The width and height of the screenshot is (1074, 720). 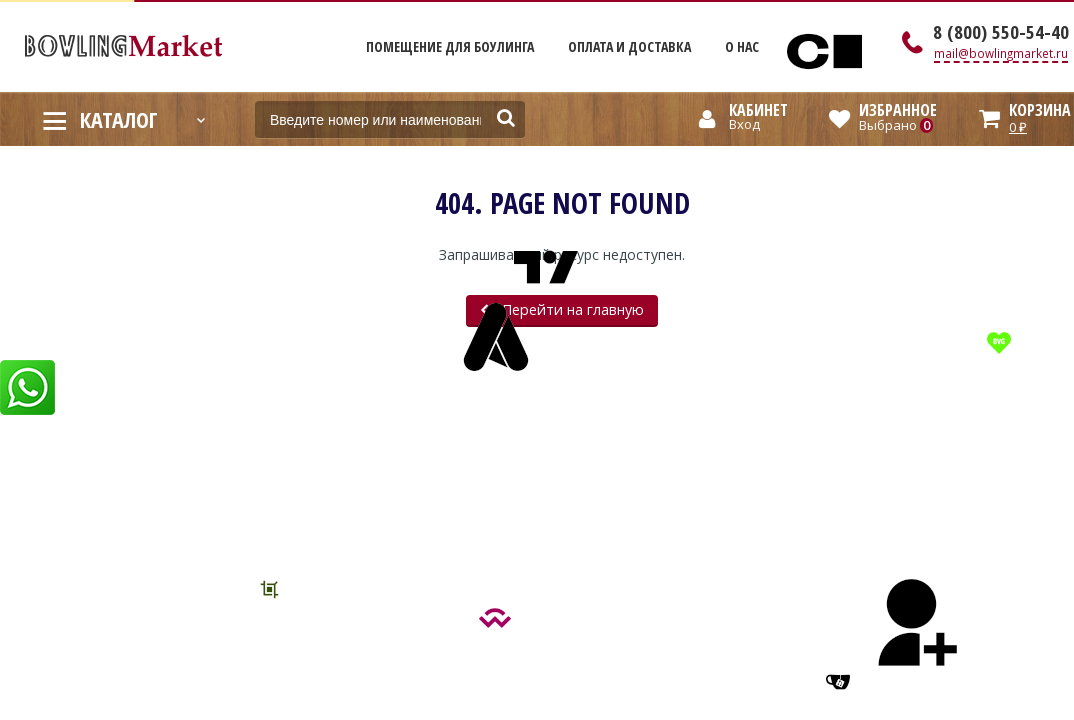 I want to click on open coder development environment, so click(x=824, y=51).